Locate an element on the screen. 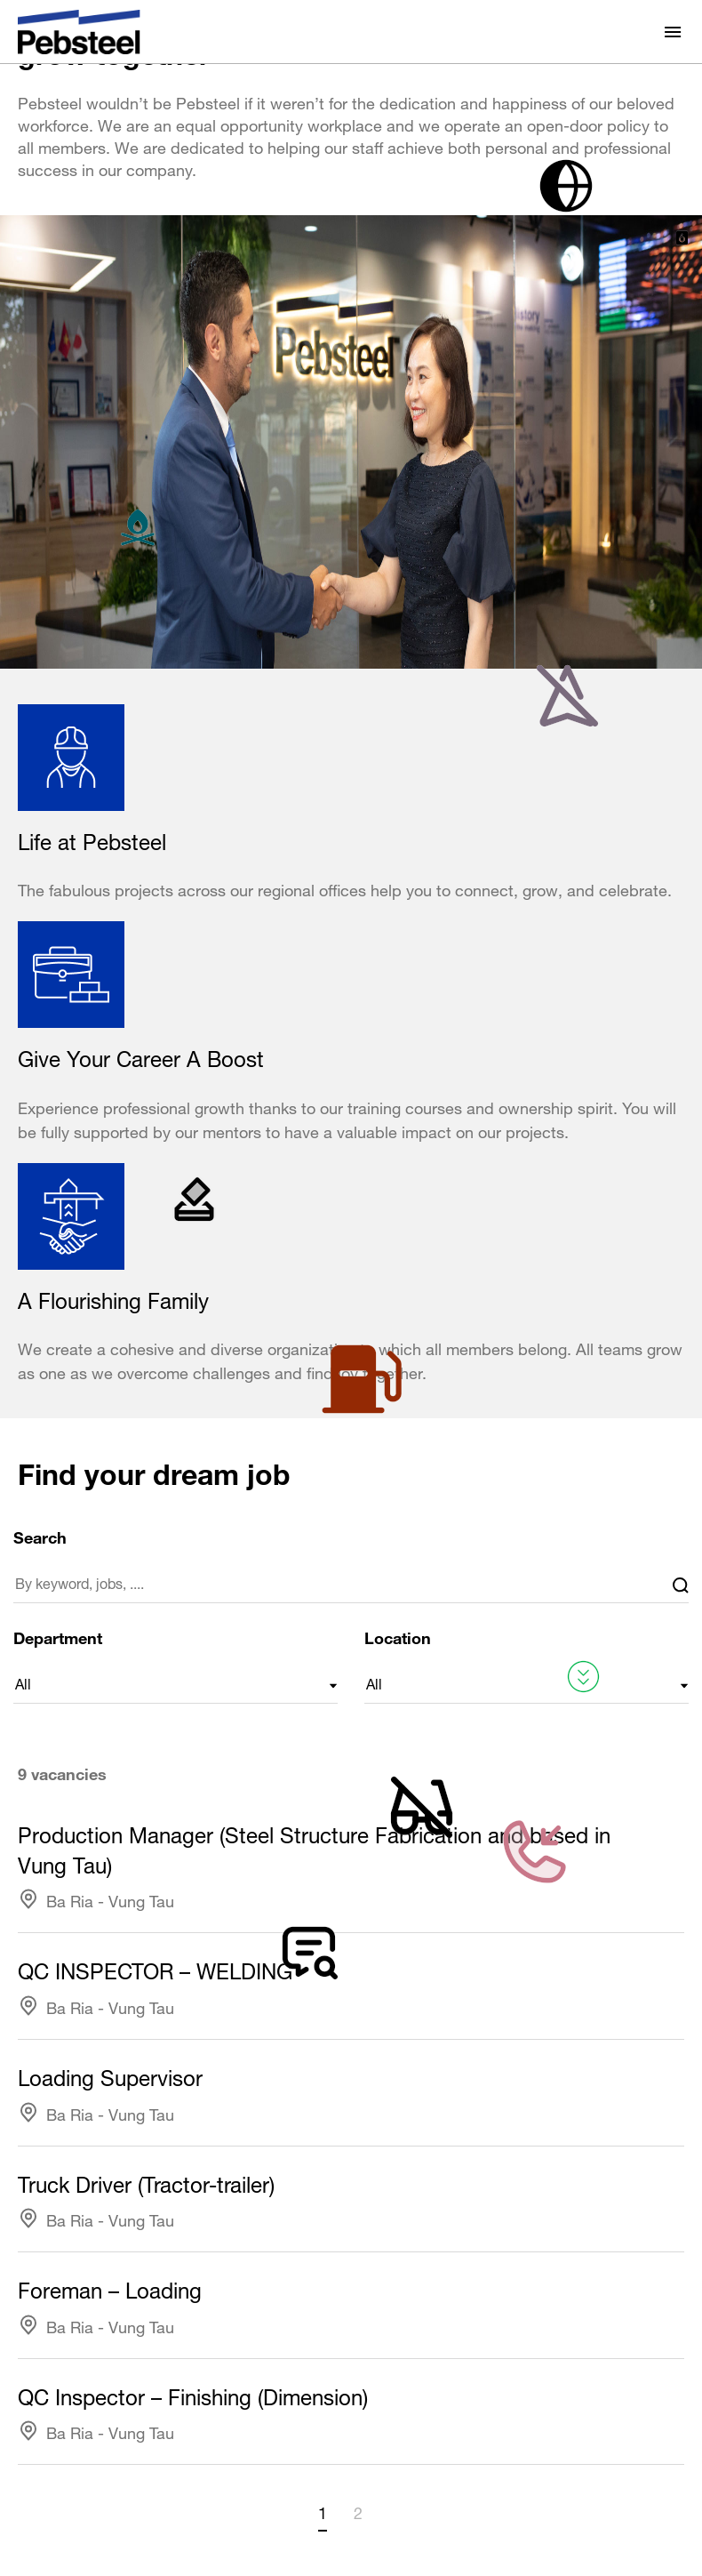 The image size is (702, 2576). expand all content below is located at coordinates (583, 1676).